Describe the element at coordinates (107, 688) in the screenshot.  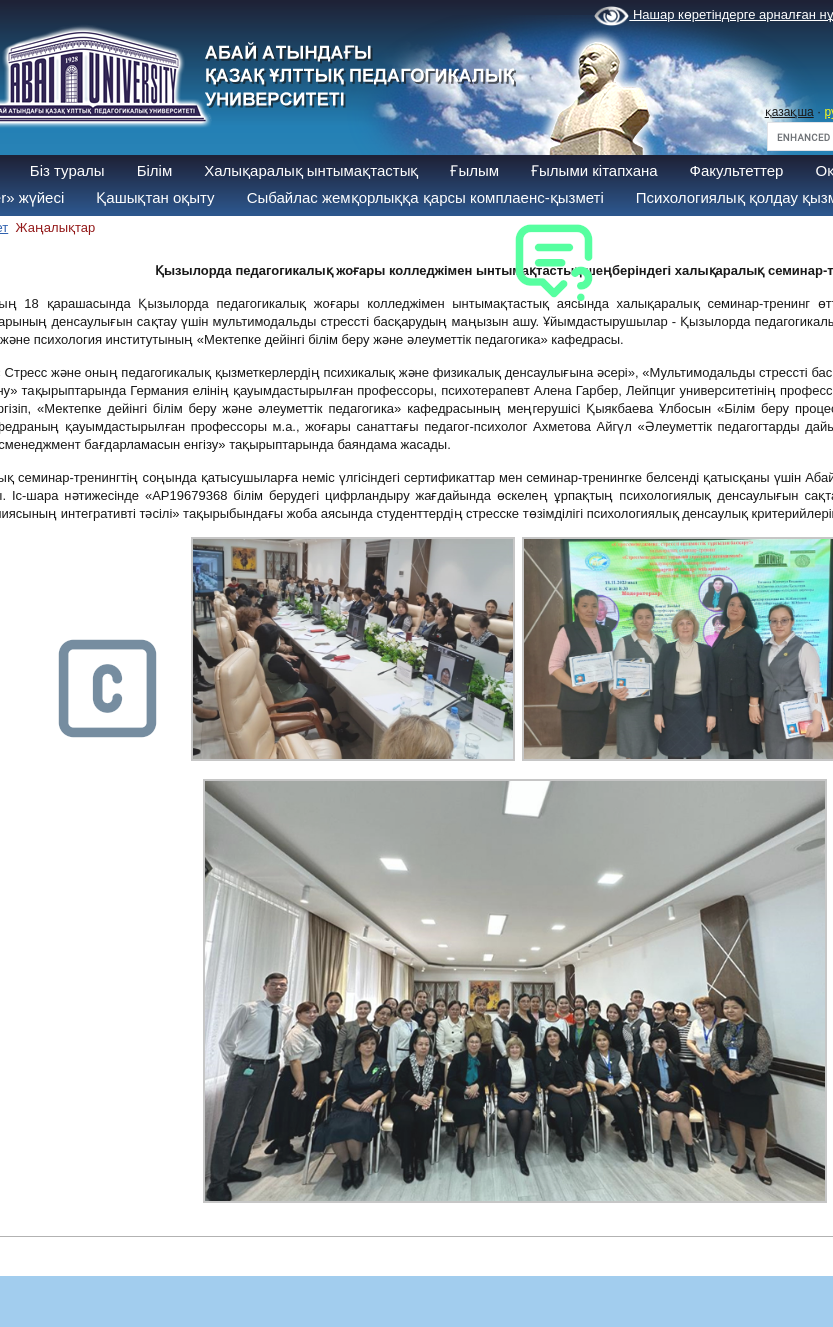
I see `indicates a "C" grade or rating` at that location.